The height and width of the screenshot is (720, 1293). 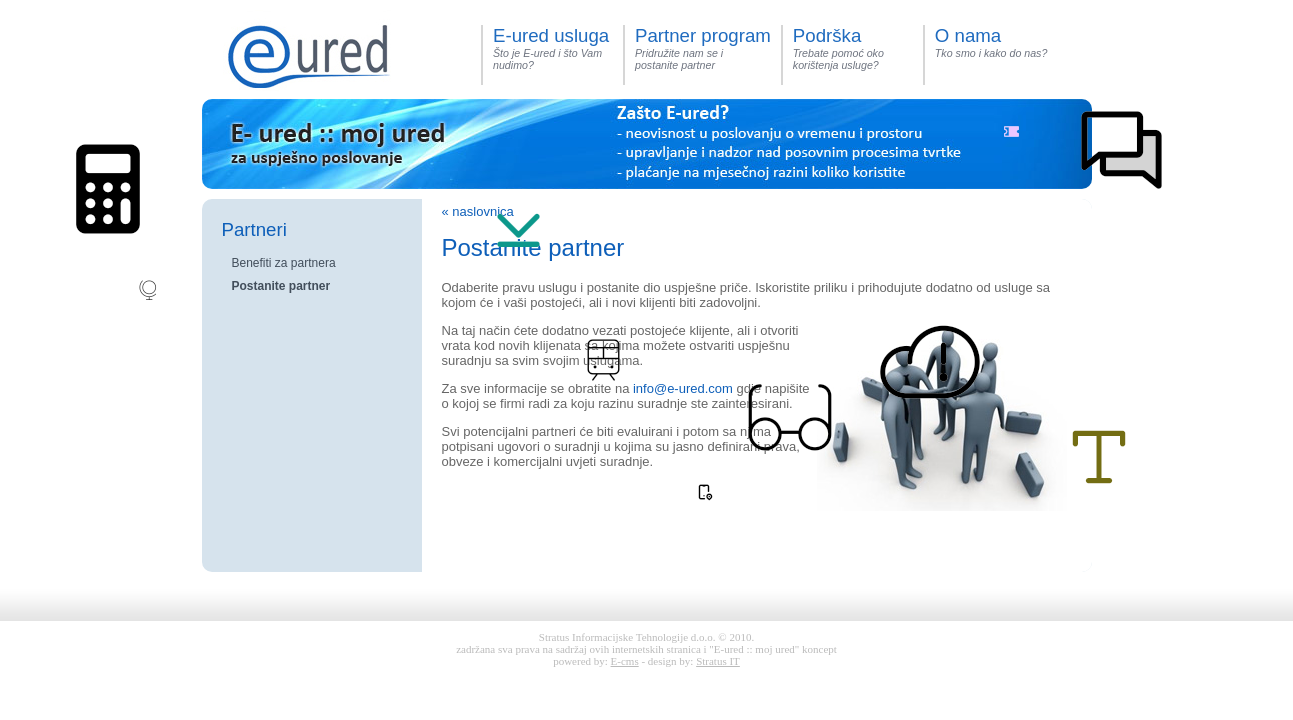 I want to click on view your tickets or passes, so click(x=1011, y=131).